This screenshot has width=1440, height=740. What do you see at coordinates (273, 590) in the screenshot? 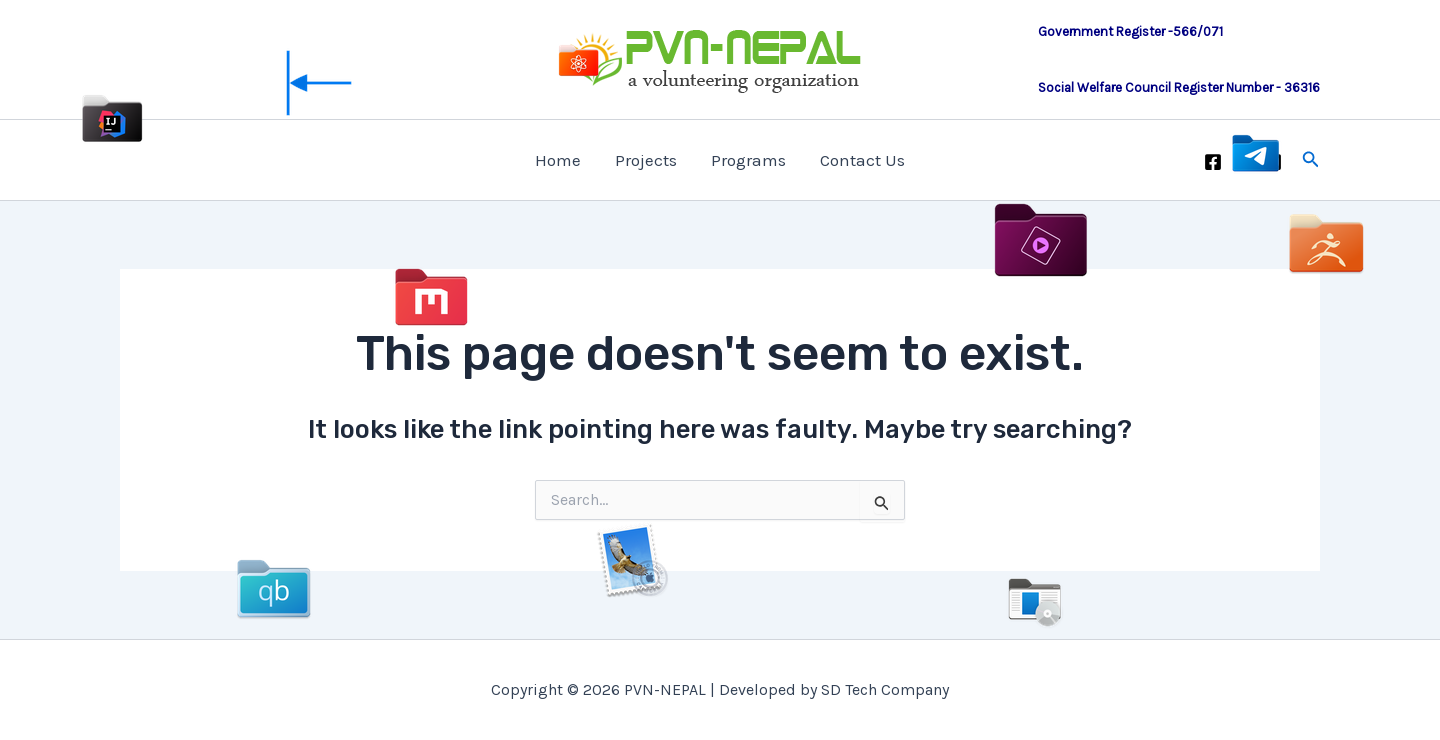
I see `open qbittorrent downloads folder` at bounding box center [273, 590].